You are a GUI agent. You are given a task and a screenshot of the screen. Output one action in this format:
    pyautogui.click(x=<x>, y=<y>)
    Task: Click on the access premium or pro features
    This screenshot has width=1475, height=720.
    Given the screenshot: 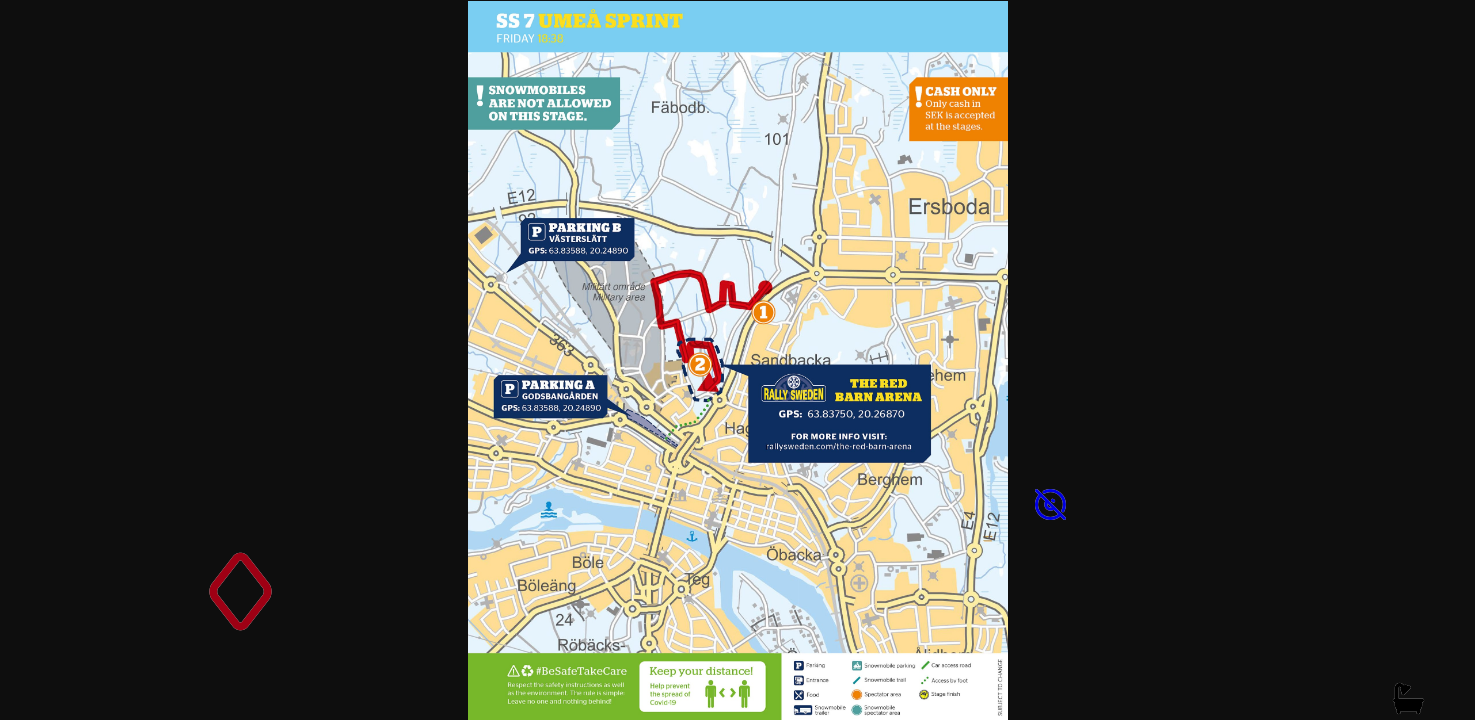 What is the action you would take?
    pyautogui.click(x=240, y=591)
    